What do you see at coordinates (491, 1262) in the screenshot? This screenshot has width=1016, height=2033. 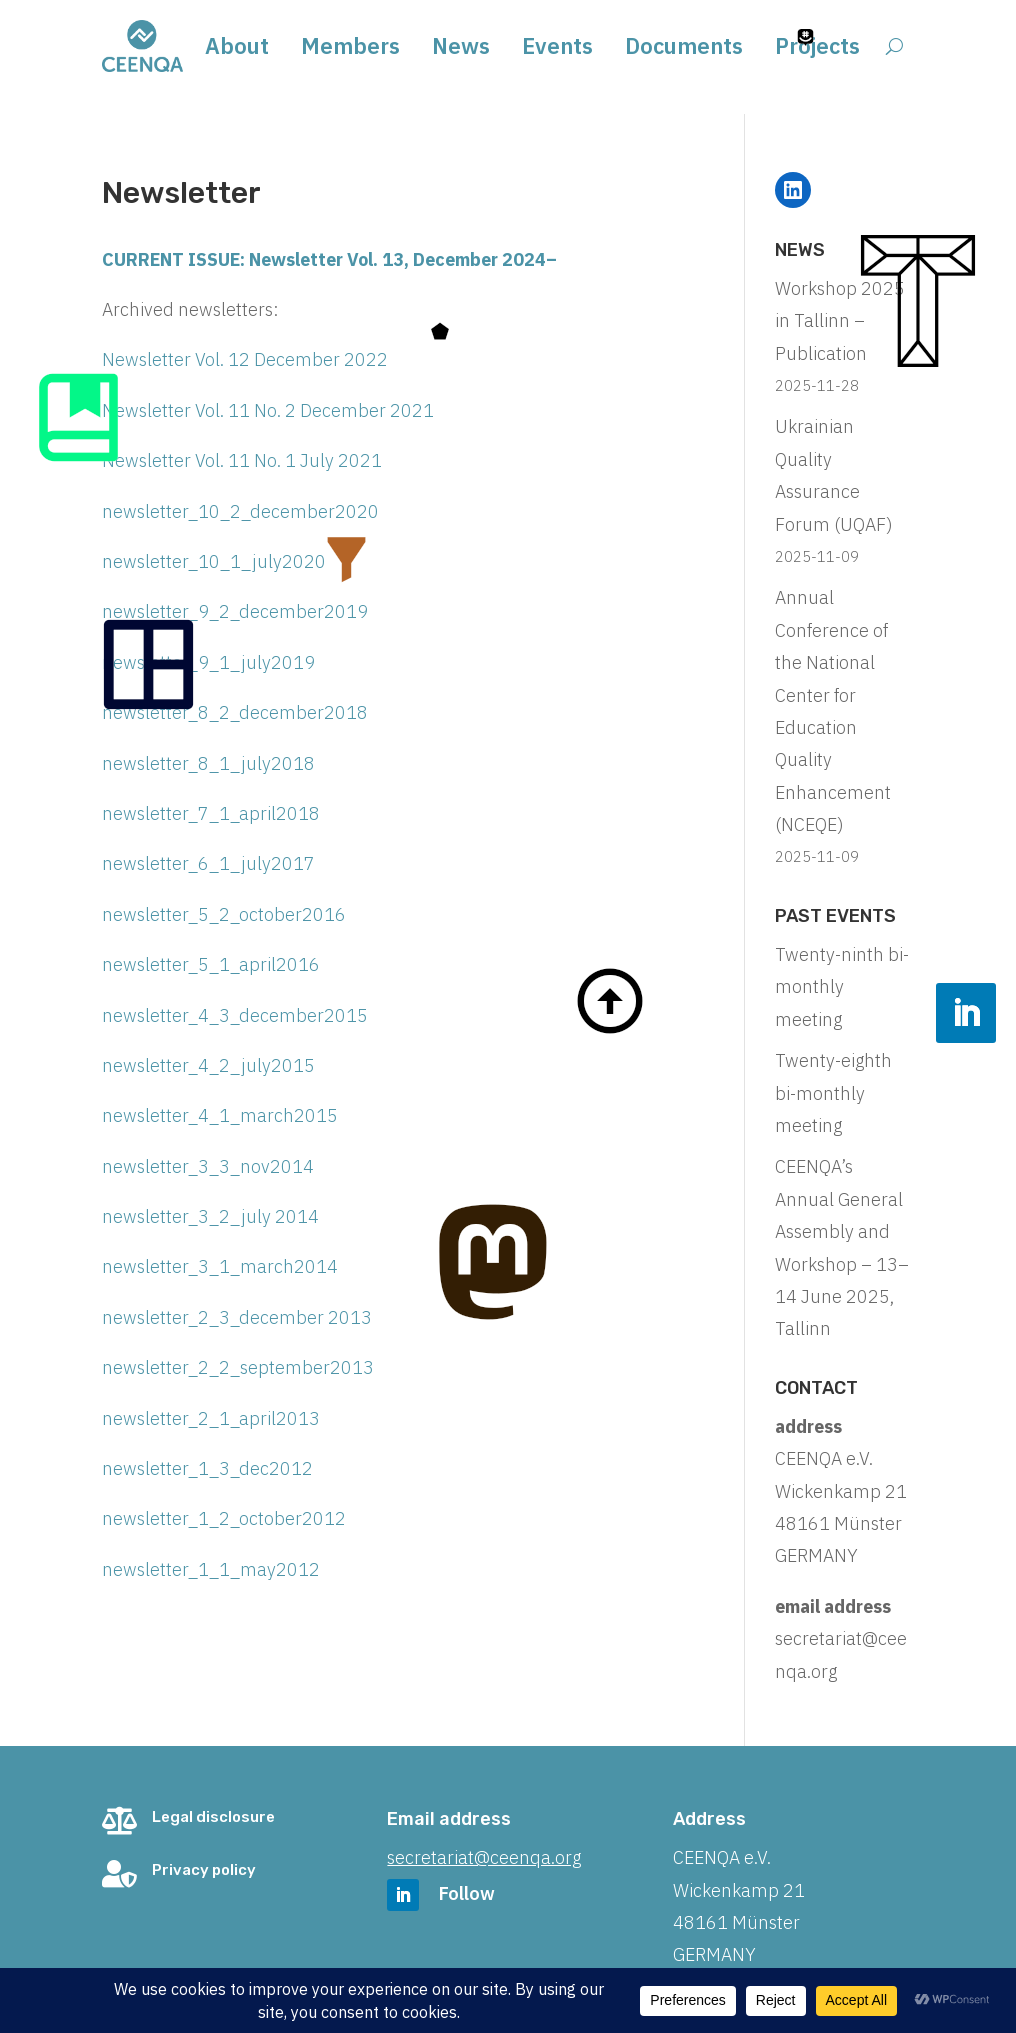 I see `open Mastodon app` at bounding box center [491, 1262].